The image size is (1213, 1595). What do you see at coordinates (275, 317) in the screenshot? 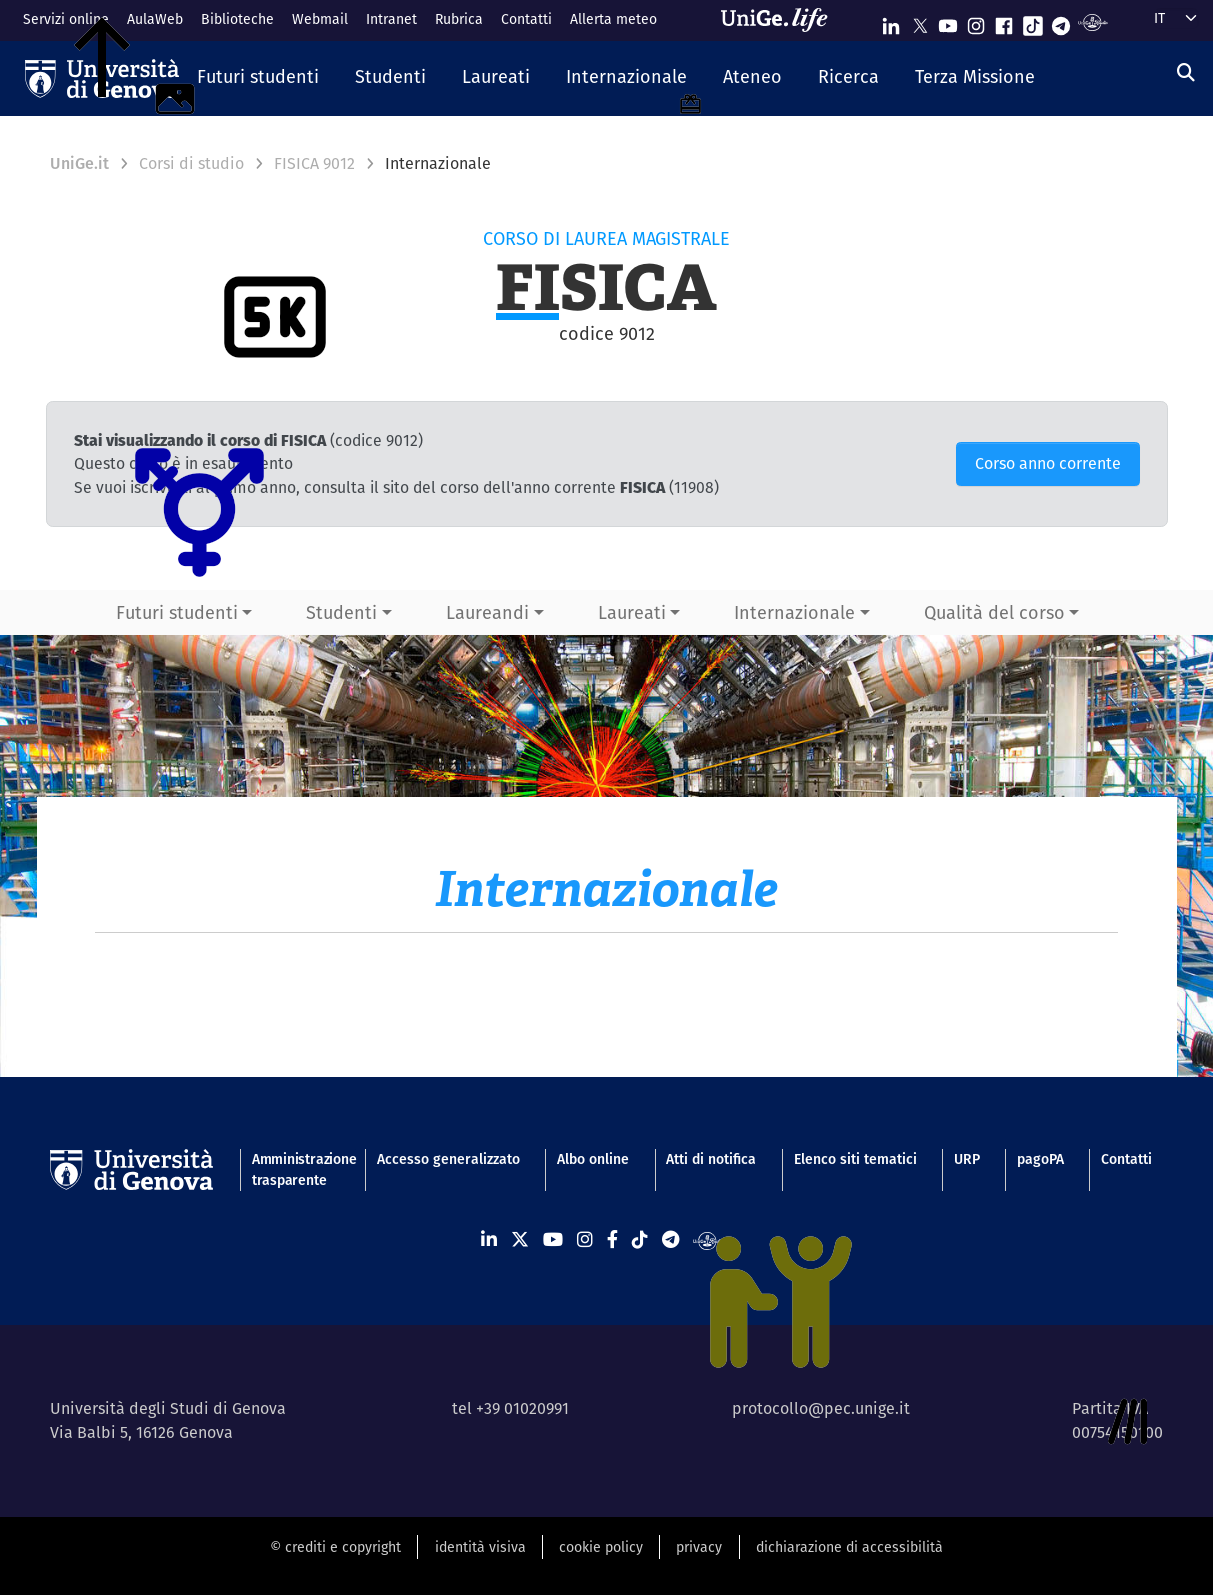
I see `indicates 5k video or image resolution` at bounding box center [275, 317].